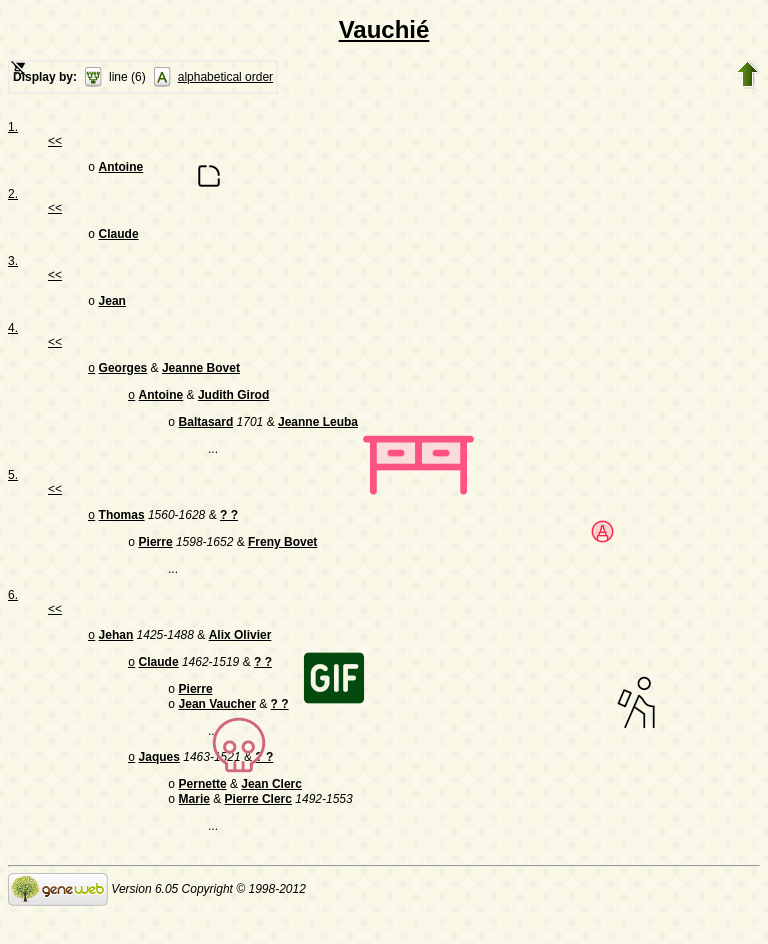 The height and width of the screenshot is (944, 768). What do you see at coordinates (638, 702) in the screenshot?
I see `access hiking trails or outdoor activities` at bounding box center [638, 702].